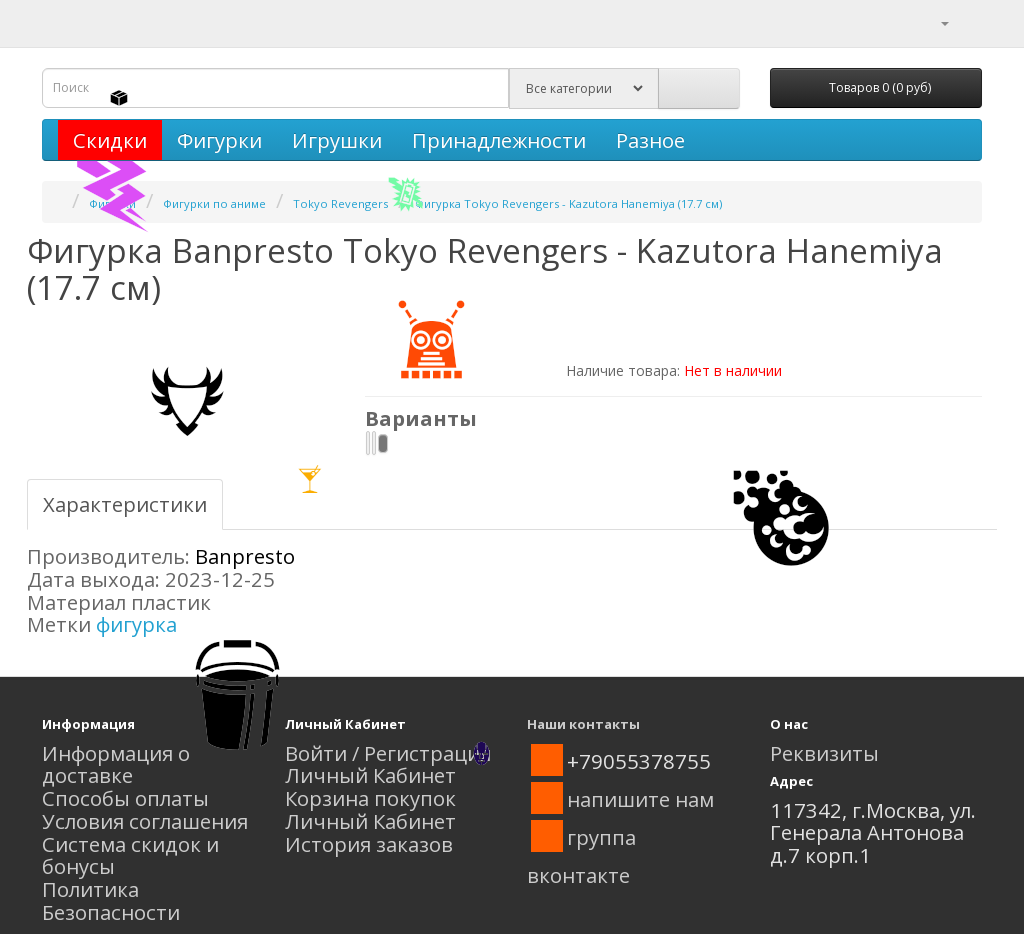  What do you see at coordinates (237, 691) in the screenshot?
I see `empty inventory slot or container` at bounding box center [237, 691].